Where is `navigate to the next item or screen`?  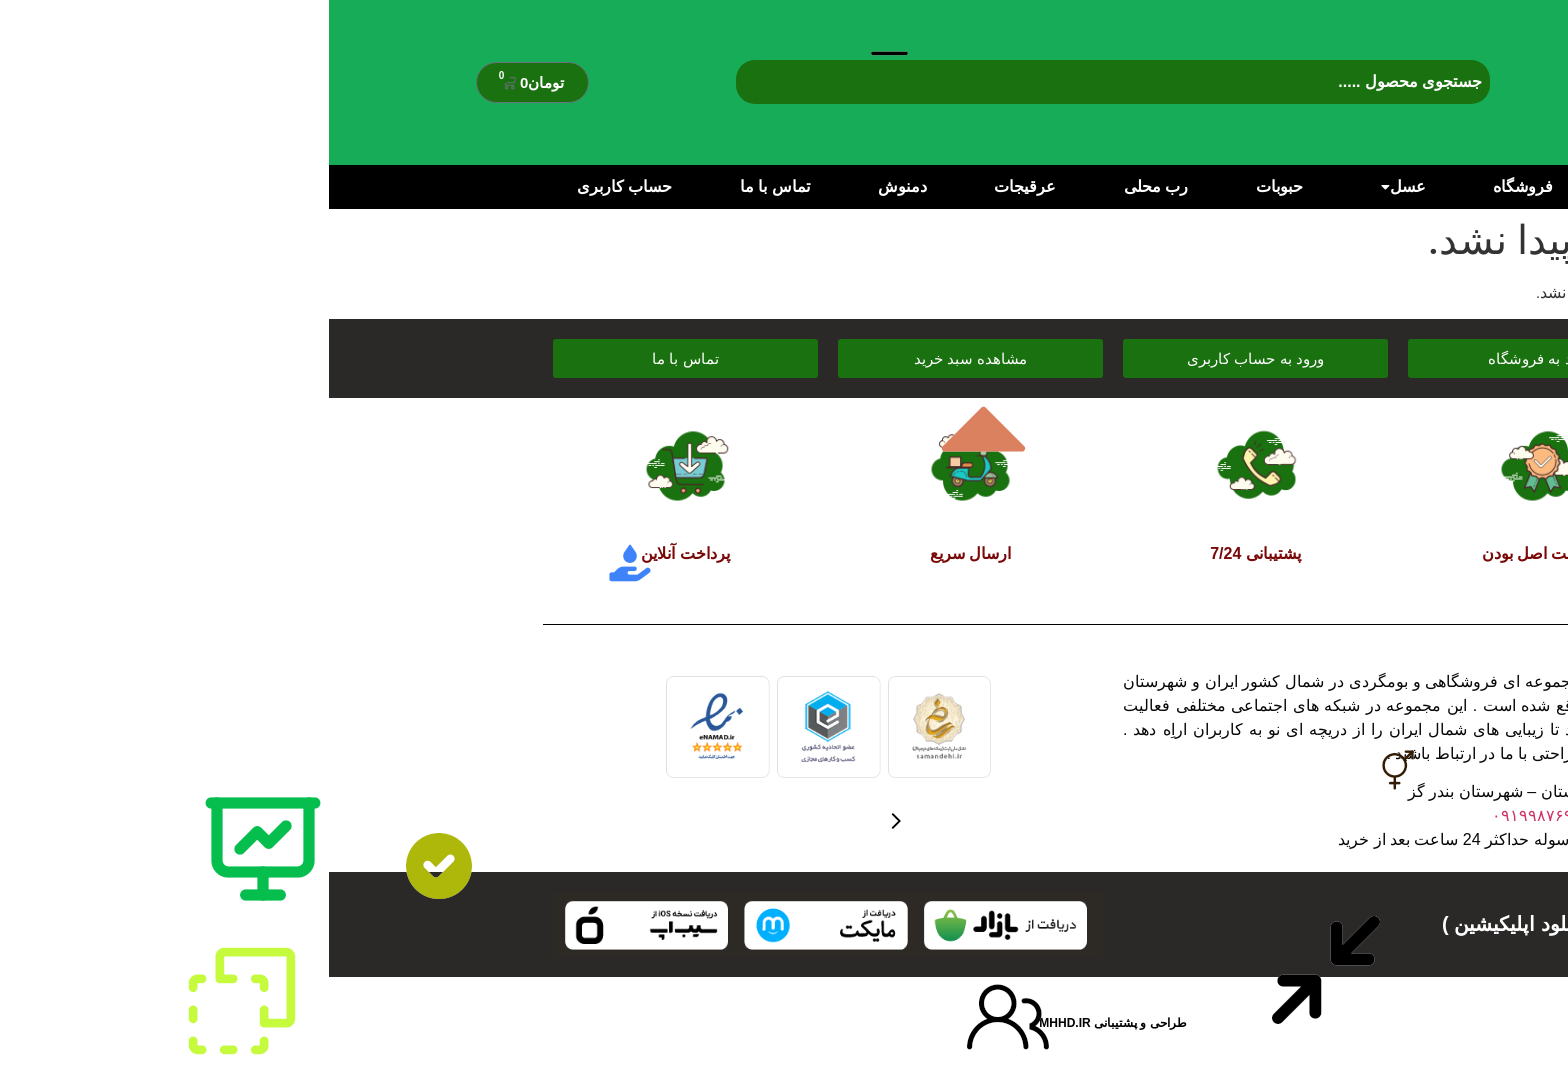
navigate to the next item or screen is located at coordinates (896, 821).